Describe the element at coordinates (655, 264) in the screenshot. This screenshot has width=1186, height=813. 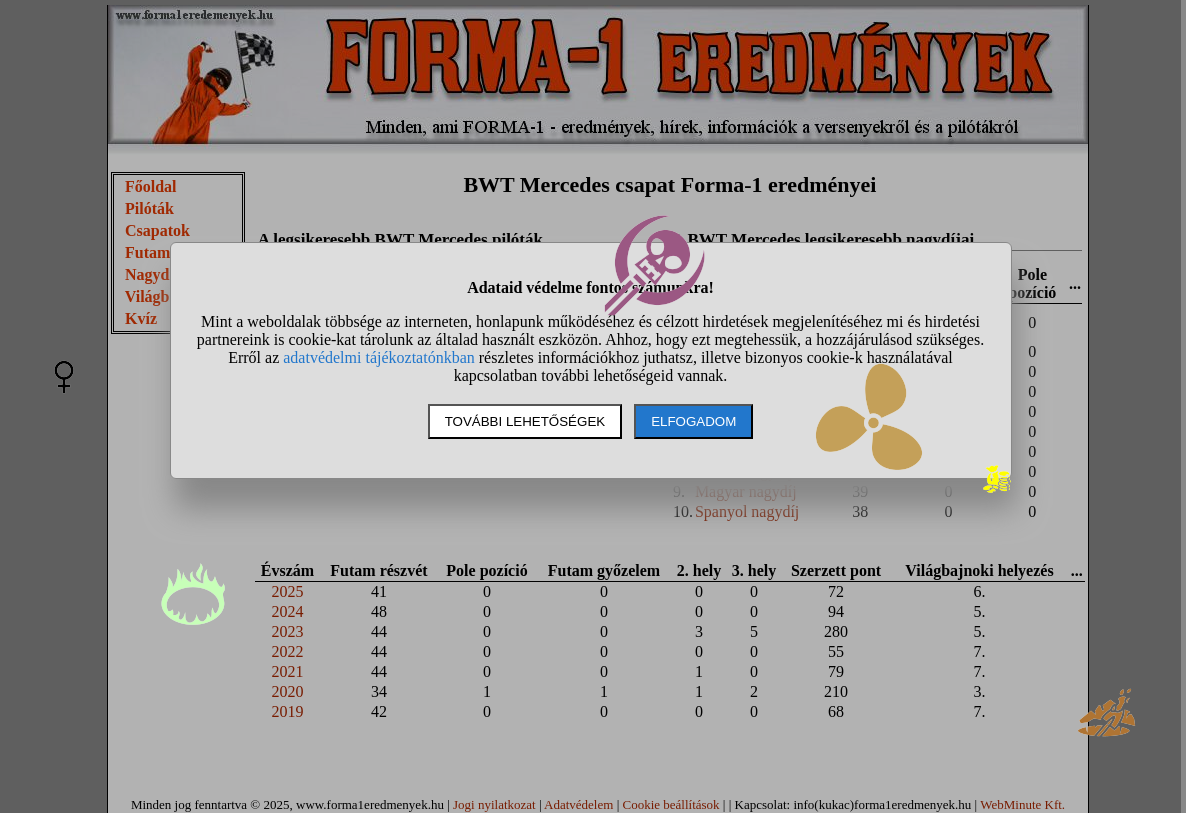
I see `select necromancer or dark mage class` at that location.